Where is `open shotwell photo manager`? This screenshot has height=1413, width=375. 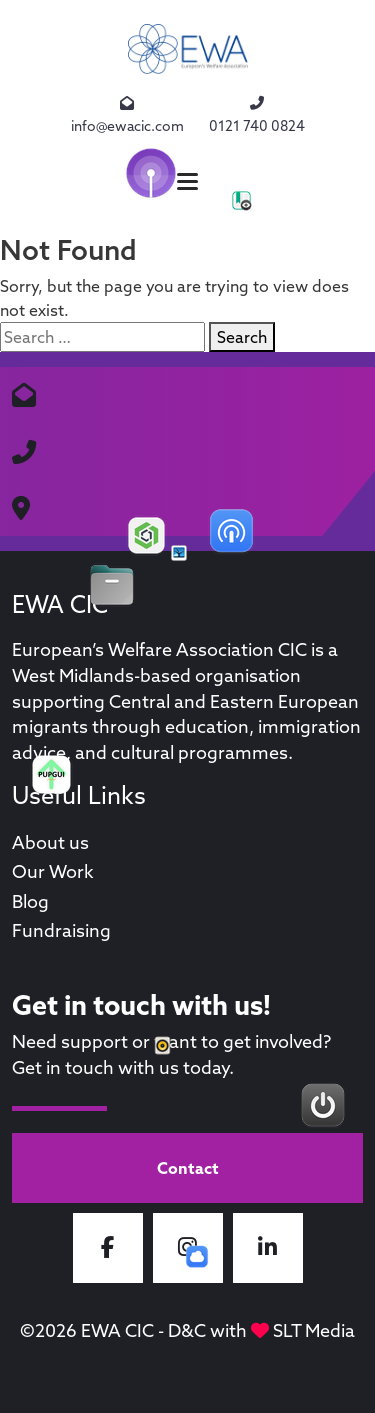
open shotwell photo manager is located at coordinates (179, 553).